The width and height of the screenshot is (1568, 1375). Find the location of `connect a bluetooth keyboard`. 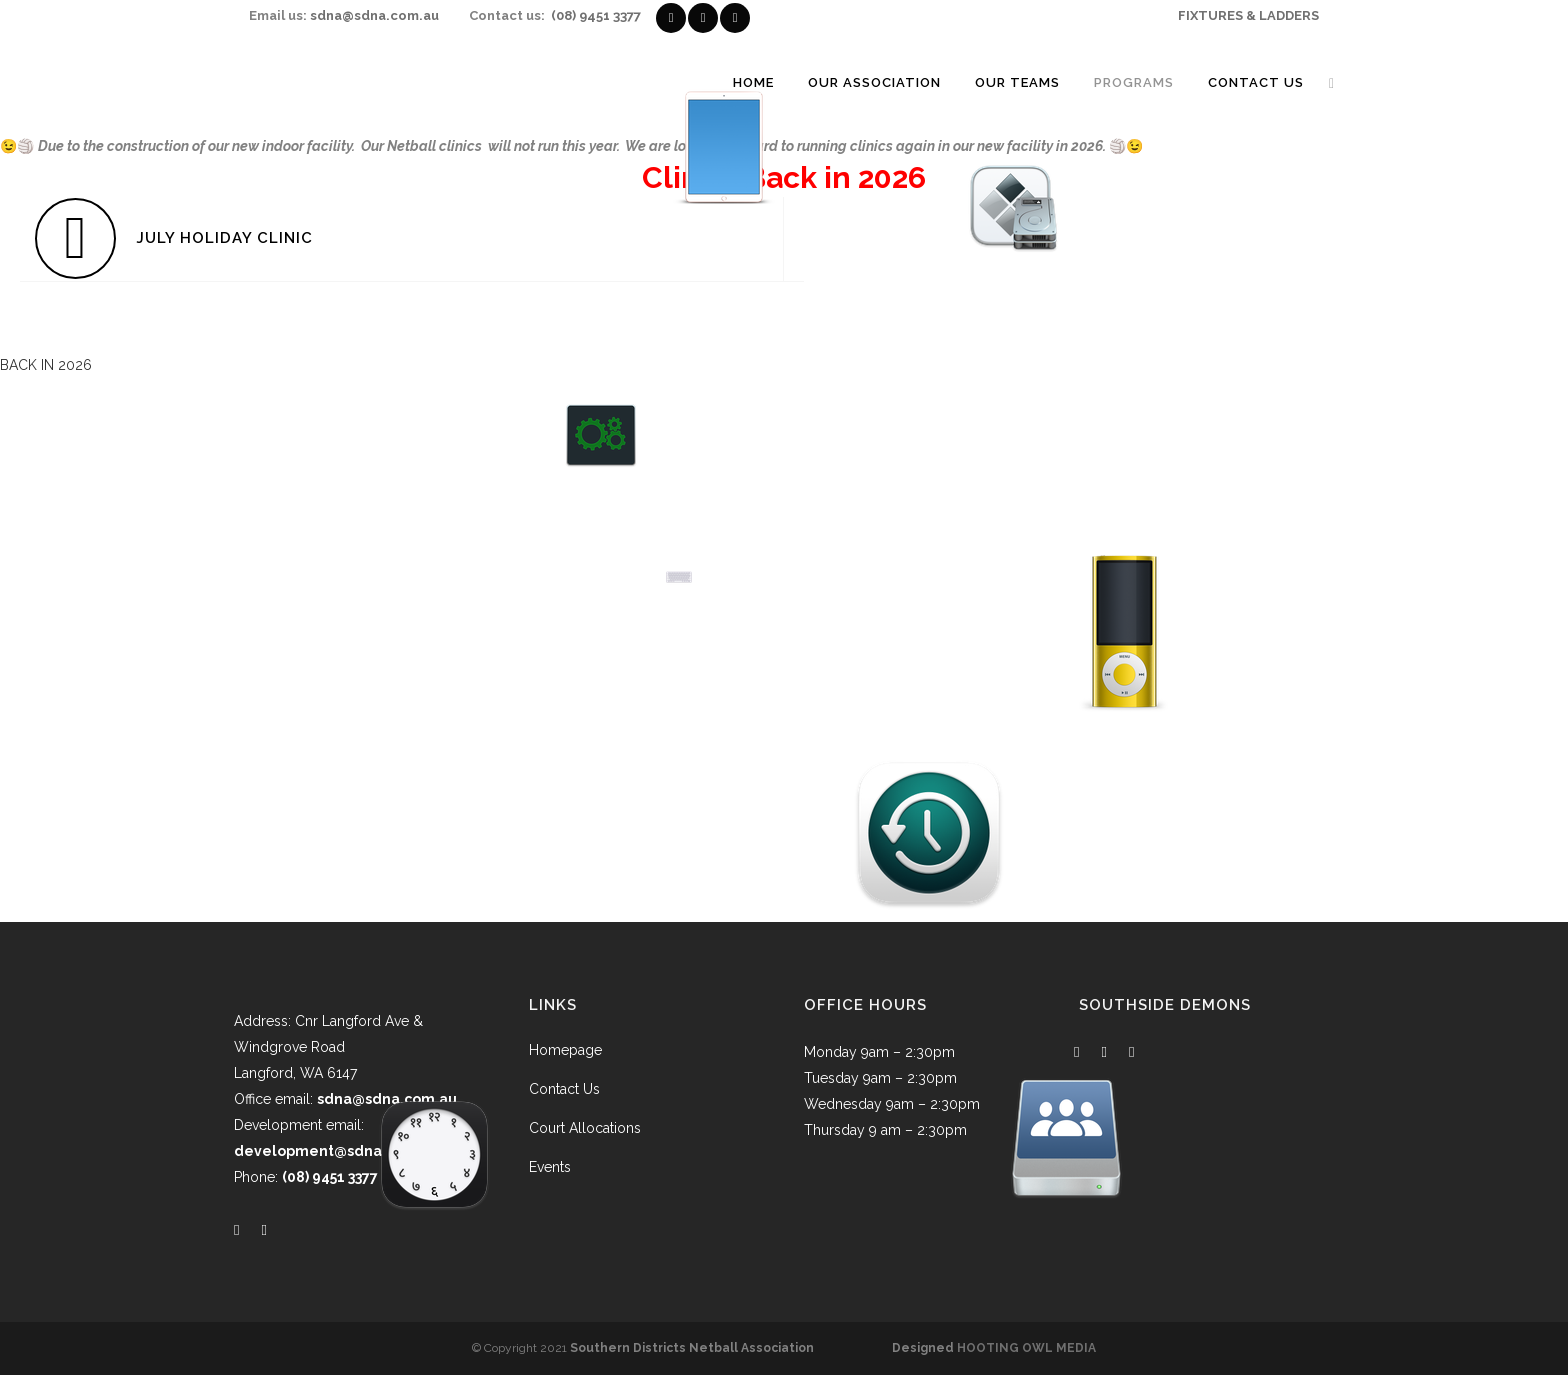

connect a bluetooth keyboard is located at coordinates (679, 577).